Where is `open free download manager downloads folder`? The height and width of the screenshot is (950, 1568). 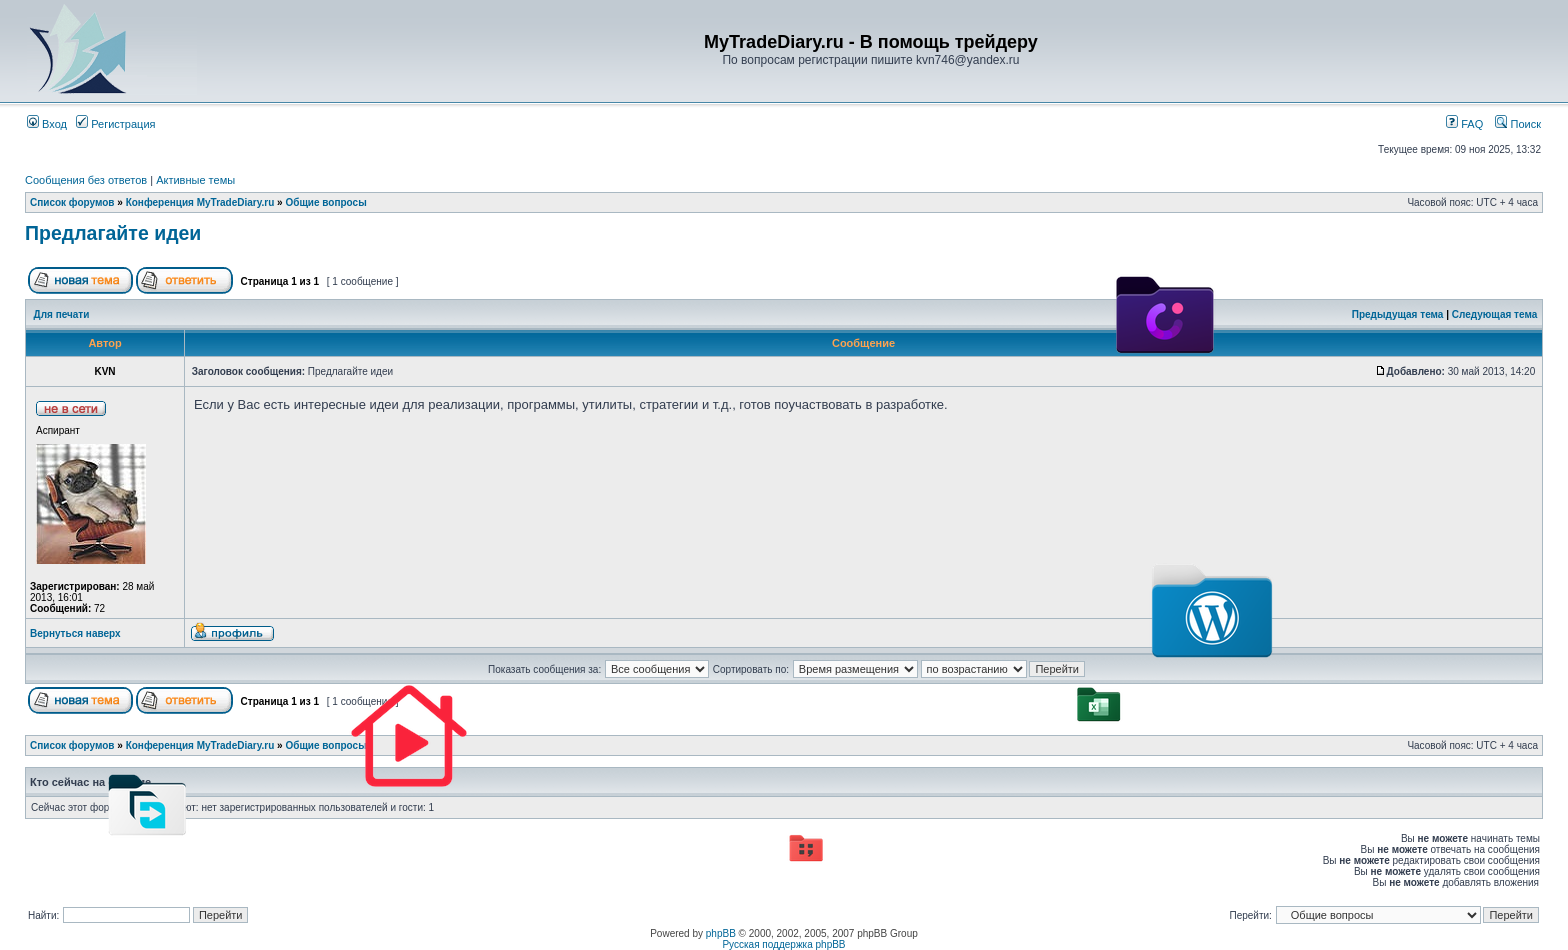
open free download manager downloads folder is located at coordinates (147, 807).